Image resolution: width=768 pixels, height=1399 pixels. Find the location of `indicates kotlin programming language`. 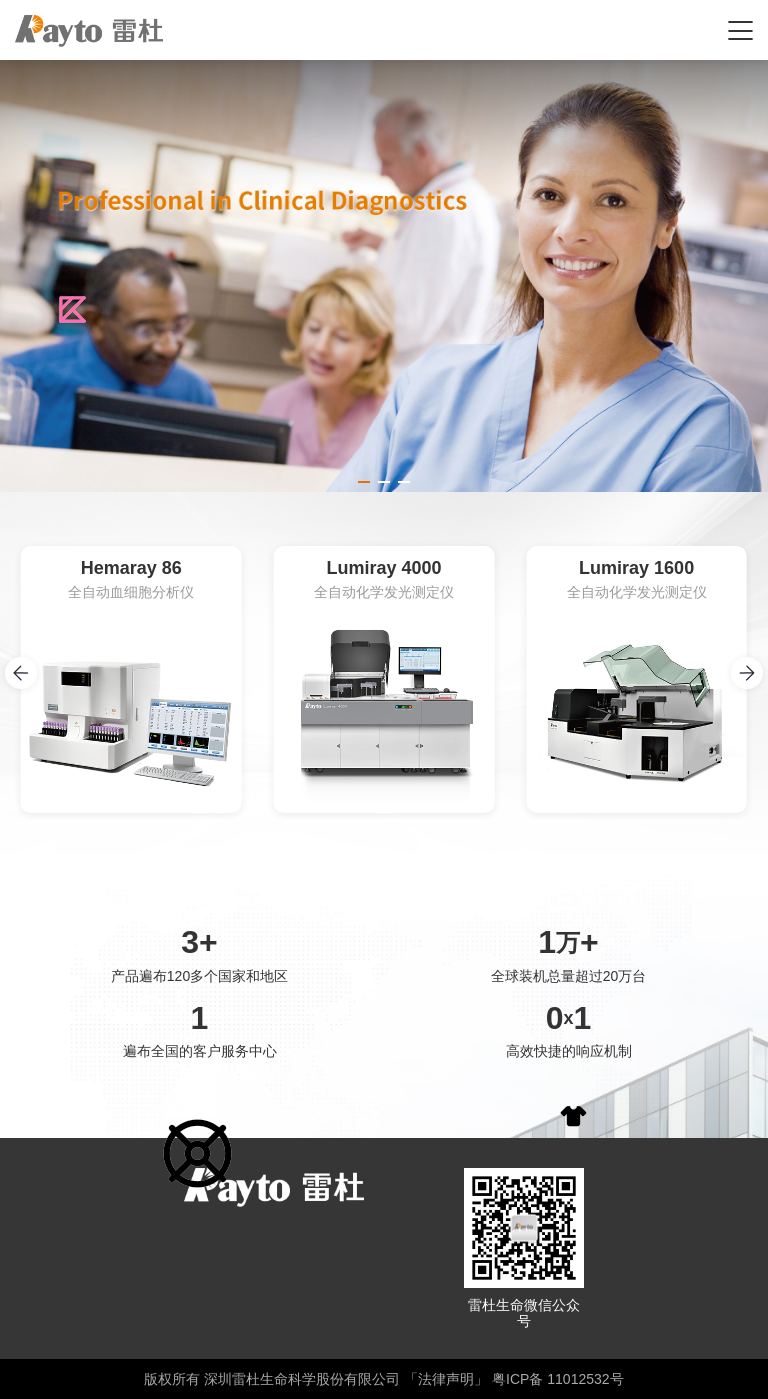

indicates kotlin programming language is located at coordinates (72, 309).